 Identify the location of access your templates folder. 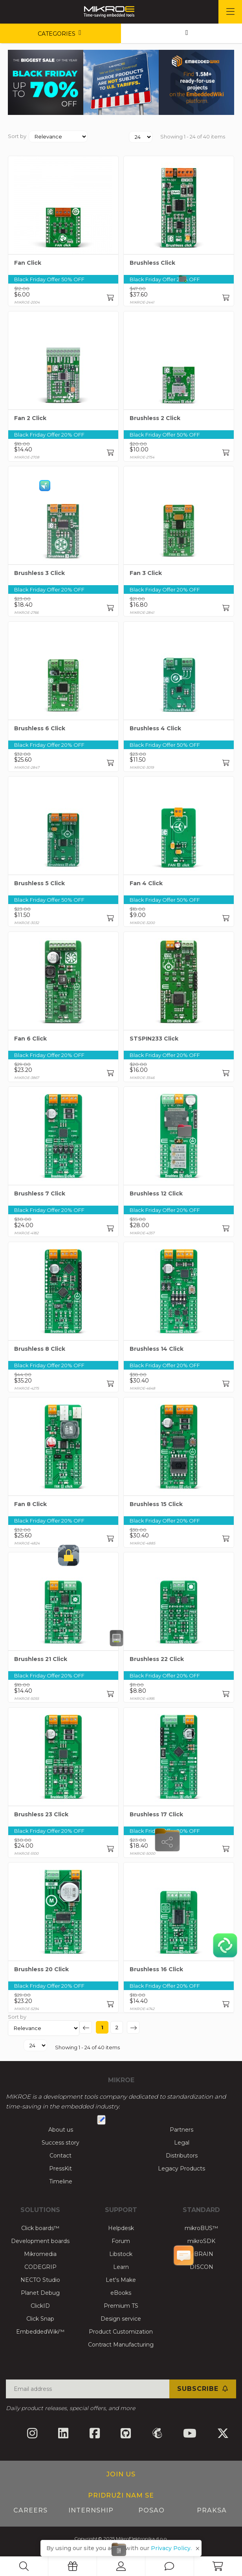
(119, 2549).